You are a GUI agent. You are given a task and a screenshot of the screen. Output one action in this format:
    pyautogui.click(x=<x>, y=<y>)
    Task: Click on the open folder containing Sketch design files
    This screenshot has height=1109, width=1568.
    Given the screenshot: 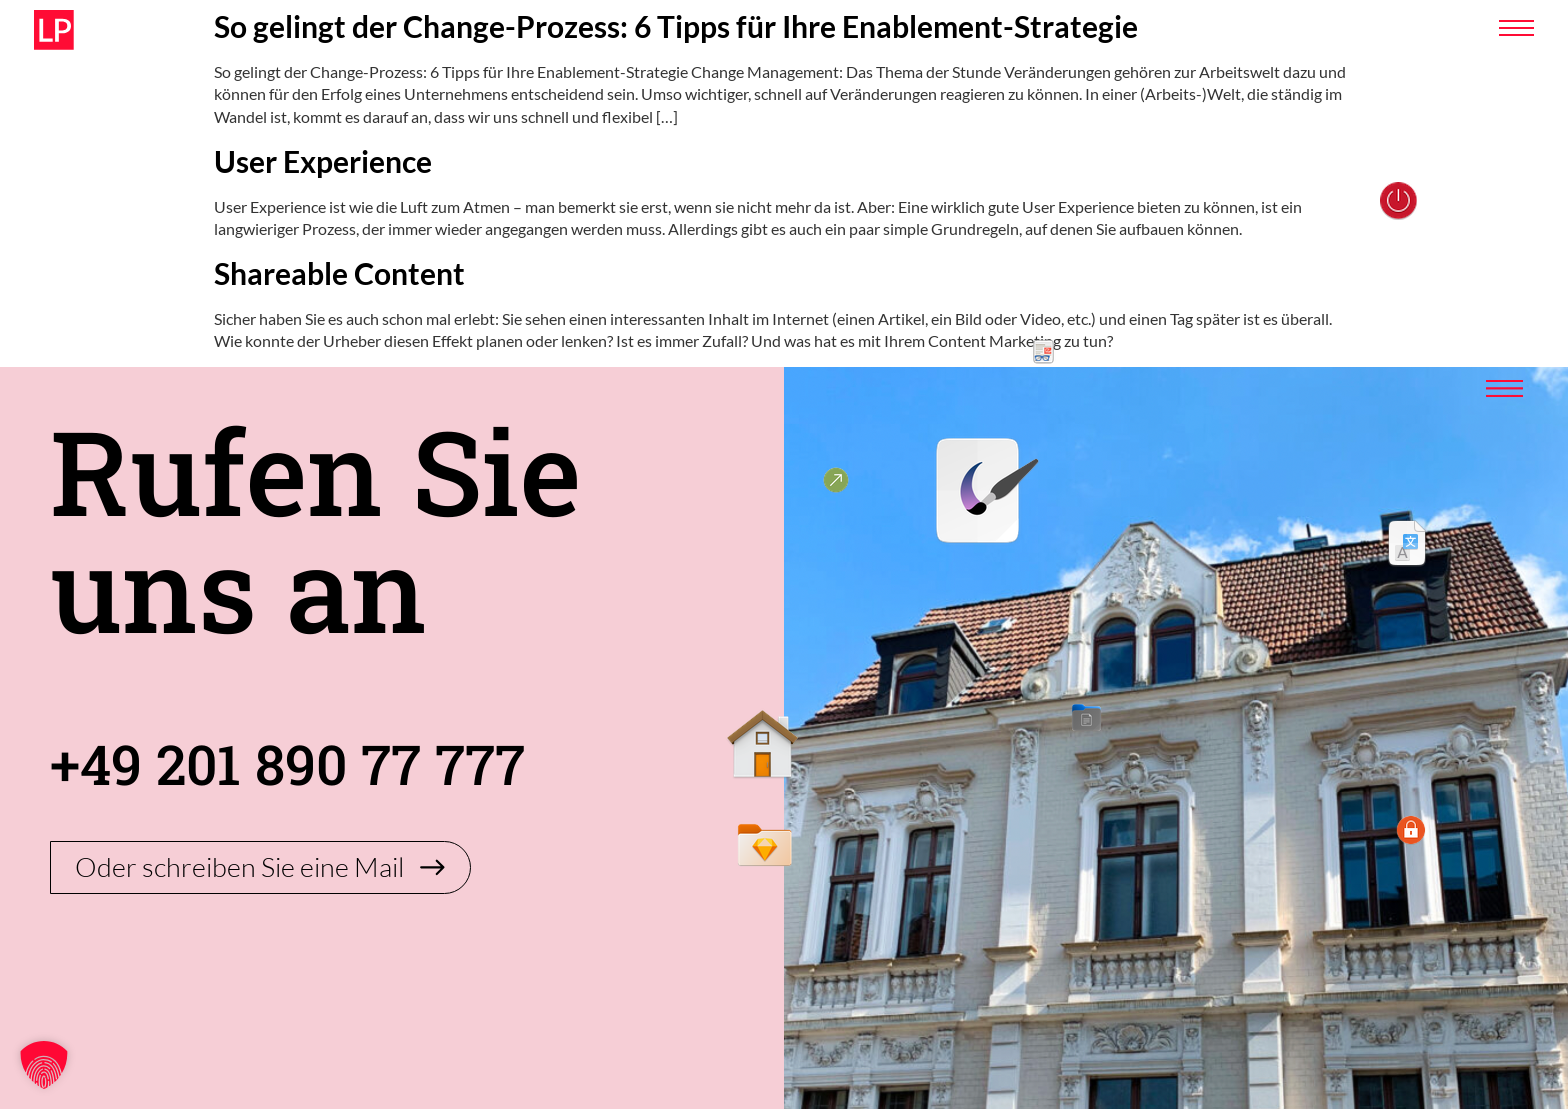 What is the action you would take?
    pyautogui.click(x=764, y=846)
    